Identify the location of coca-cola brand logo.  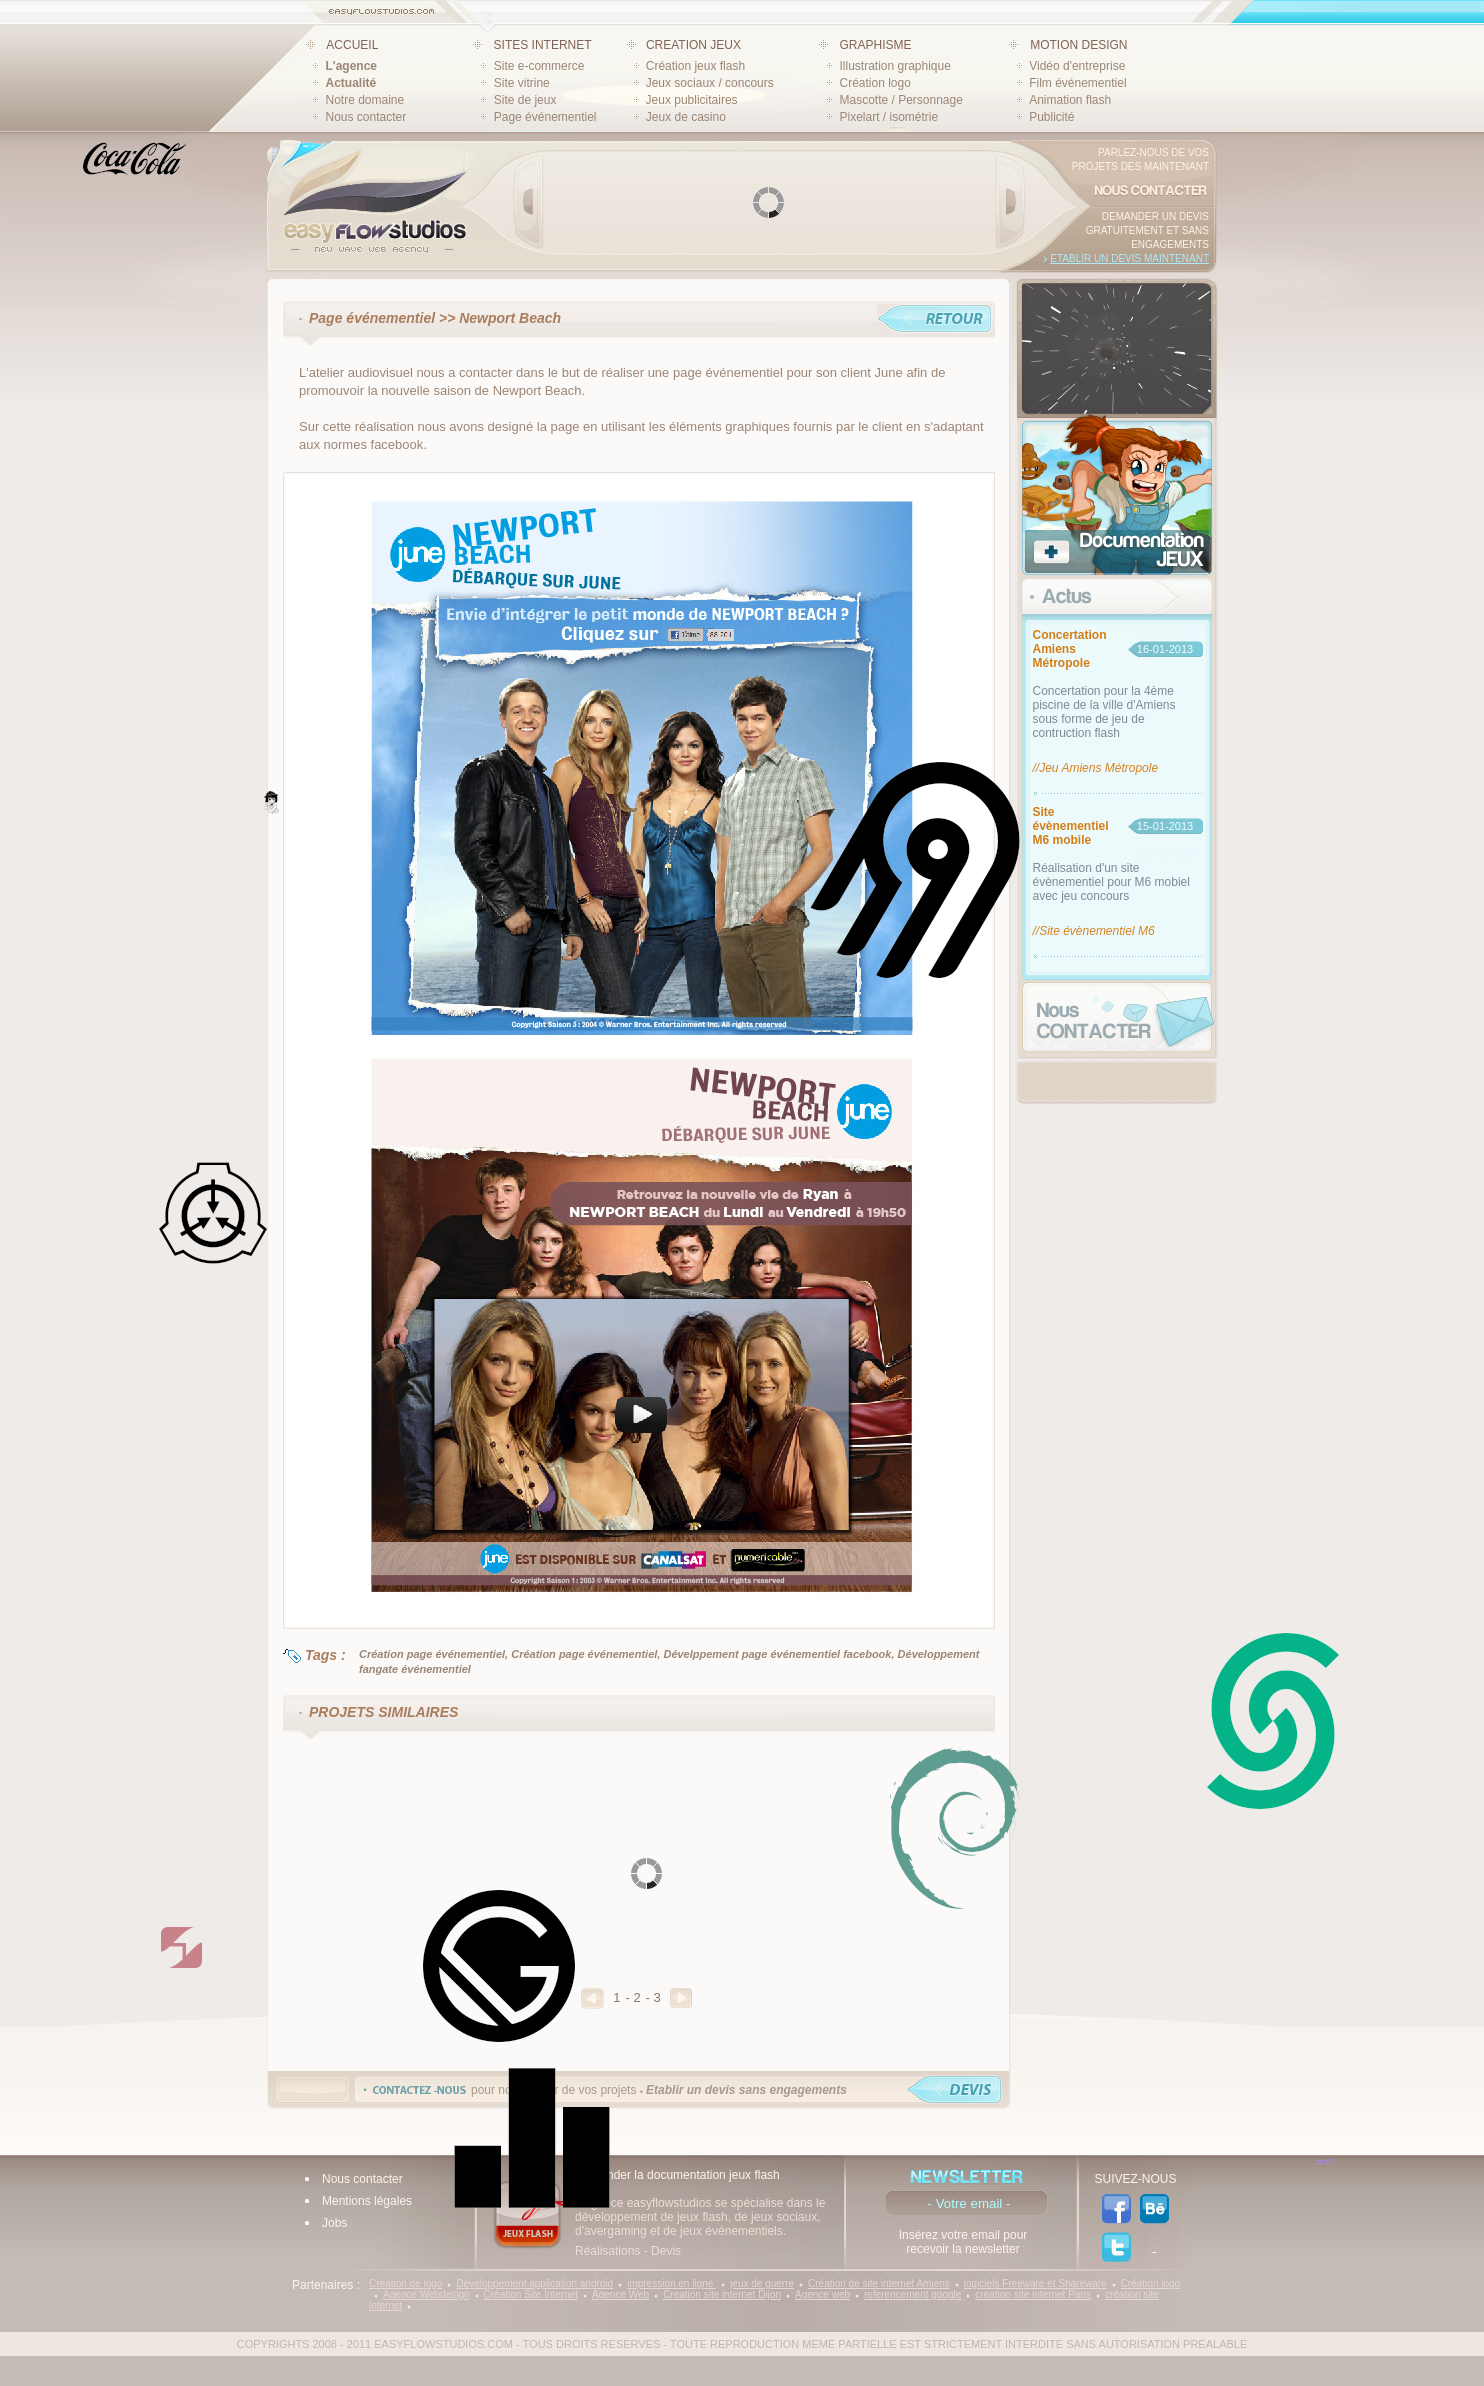
(135, 159).